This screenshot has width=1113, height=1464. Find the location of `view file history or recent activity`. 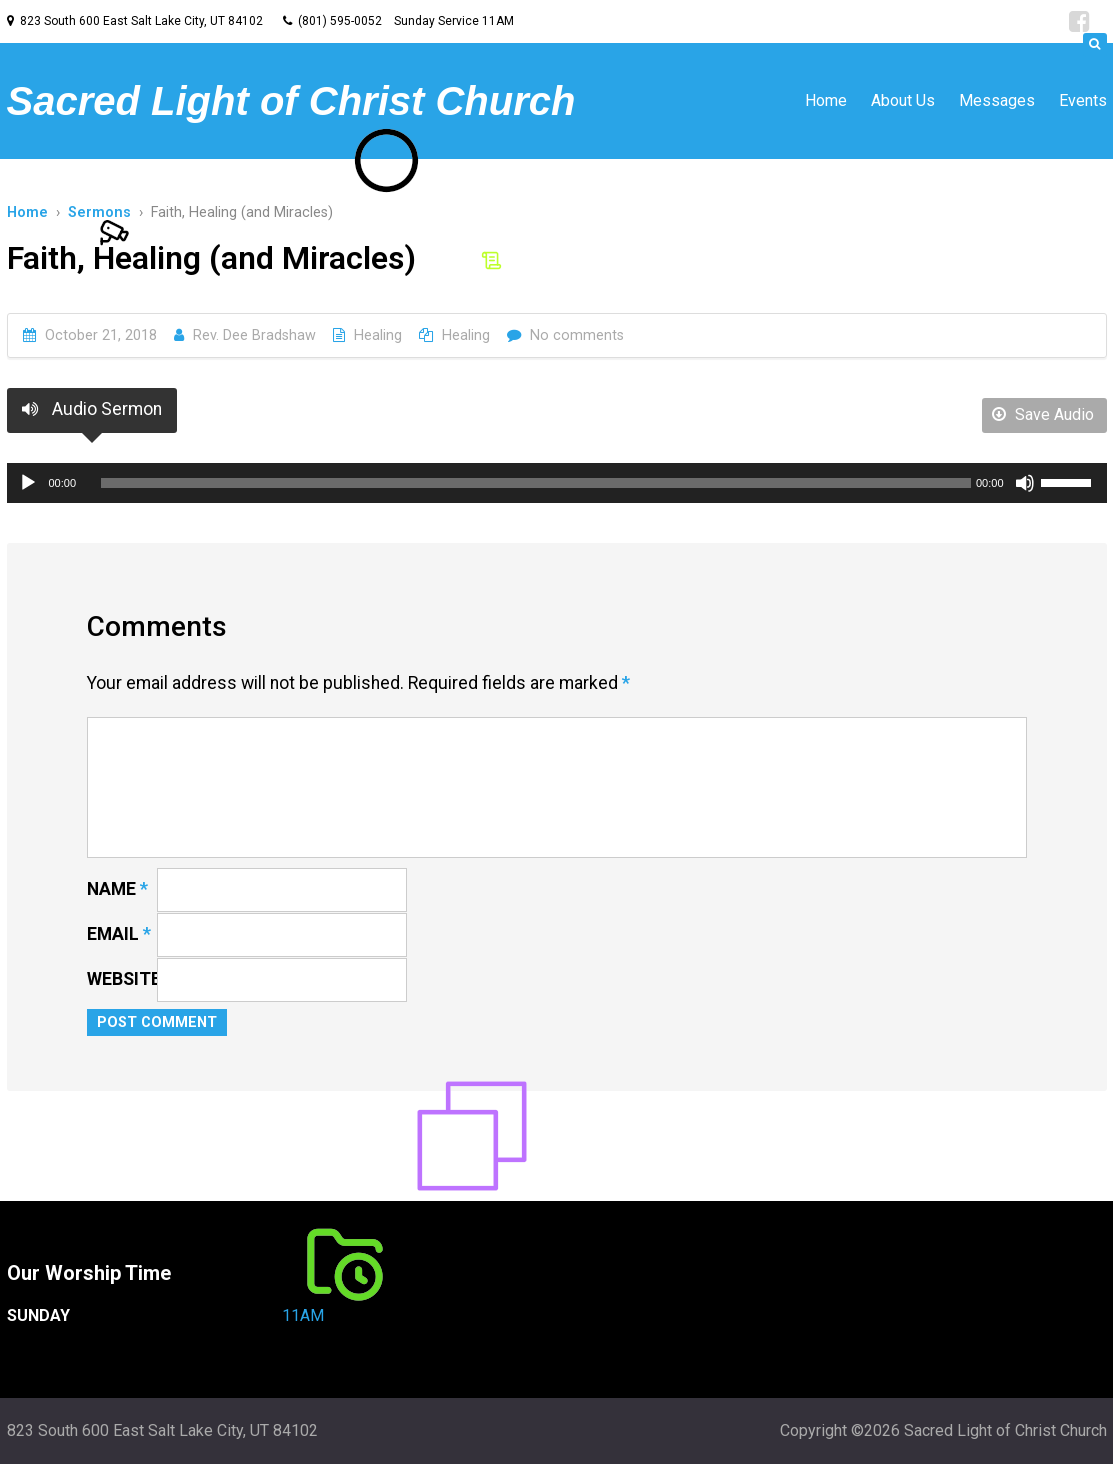

view file history or recent activity is located at coordinates (345, 1263).